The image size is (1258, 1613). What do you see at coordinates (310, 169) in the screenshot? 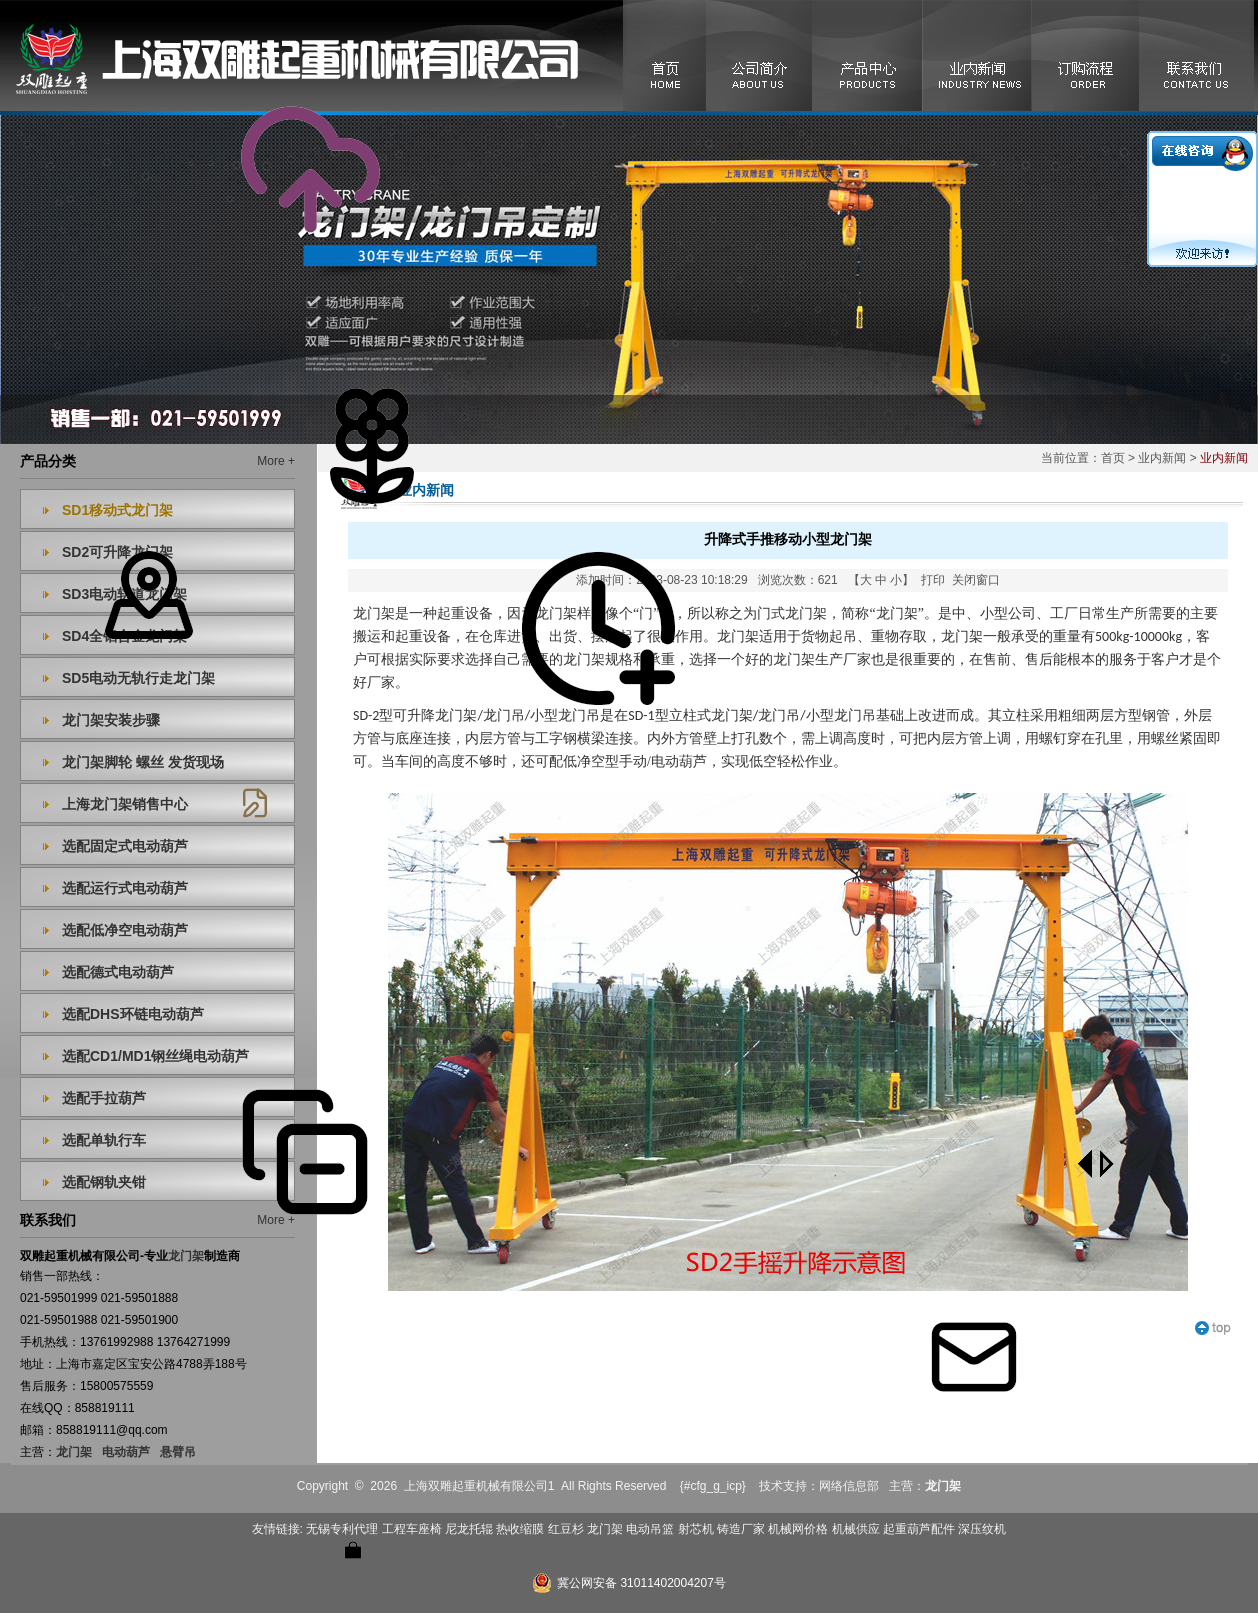
I see `upload file to cloud storage` at bounding box center [310, 169].